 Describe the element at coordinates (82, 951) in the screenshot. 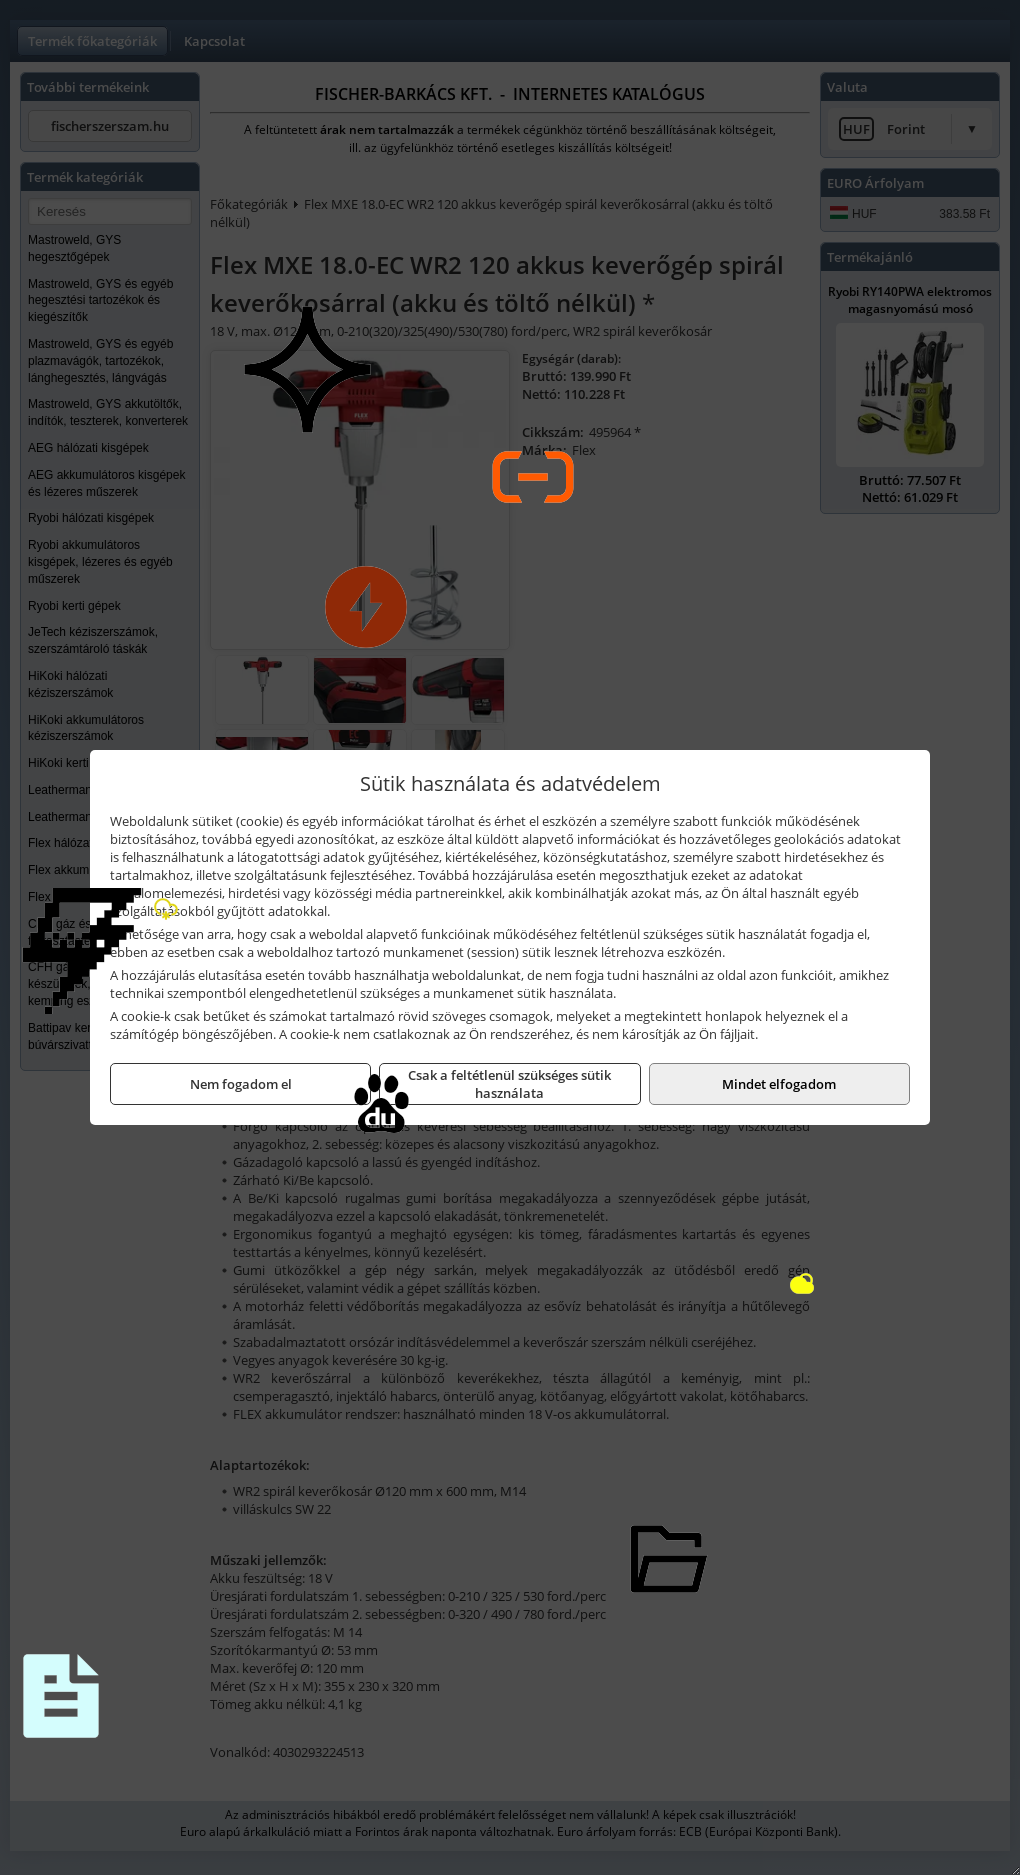

I see `open game jolt app or website` at that location.